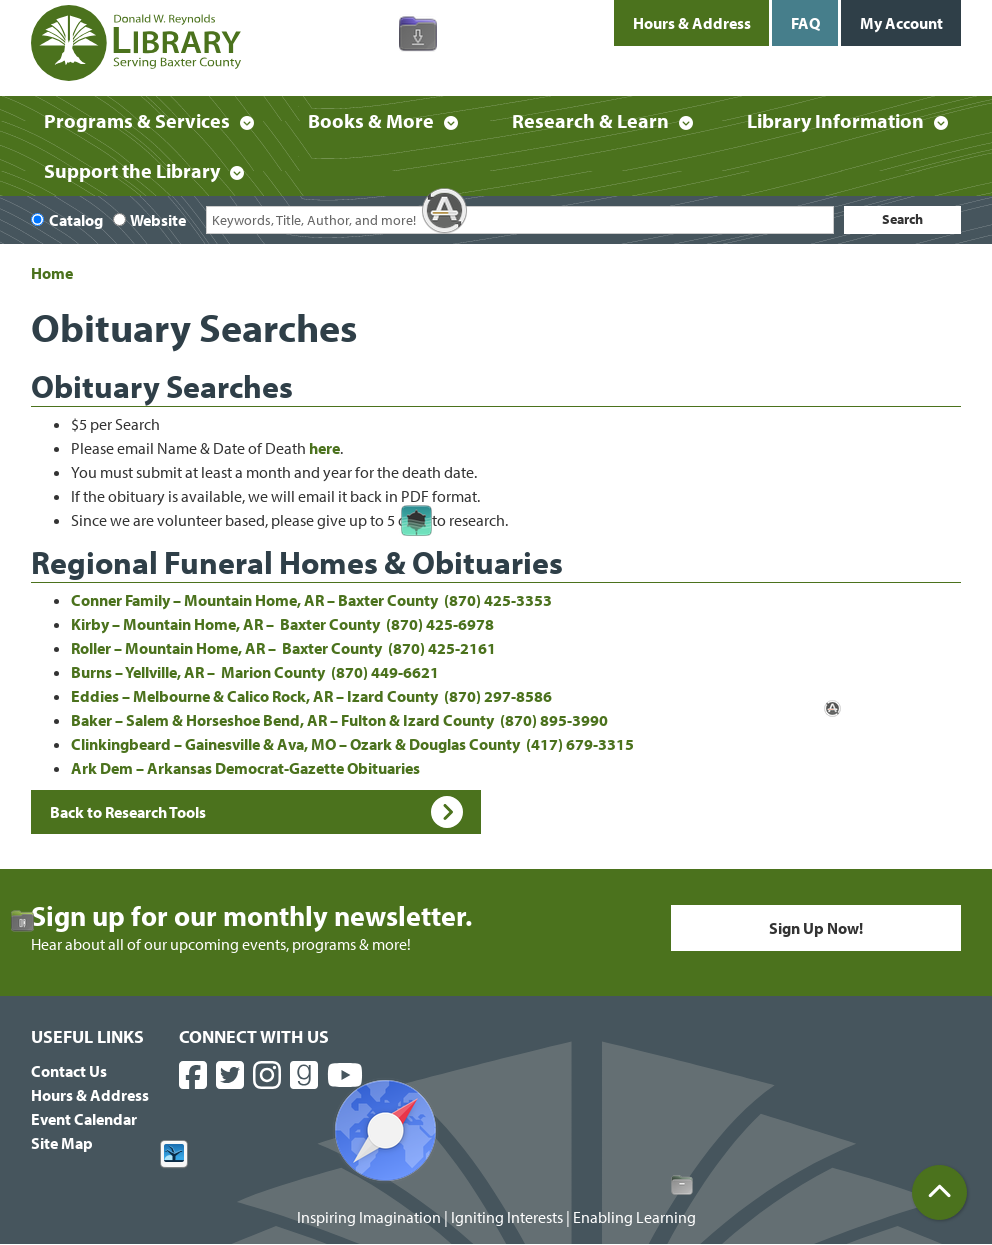 The image size is (992, 1245). What do you see at coordinates (22, 920) in the screenshot?
I see `open templates folder` at bounding box center [22, 920].